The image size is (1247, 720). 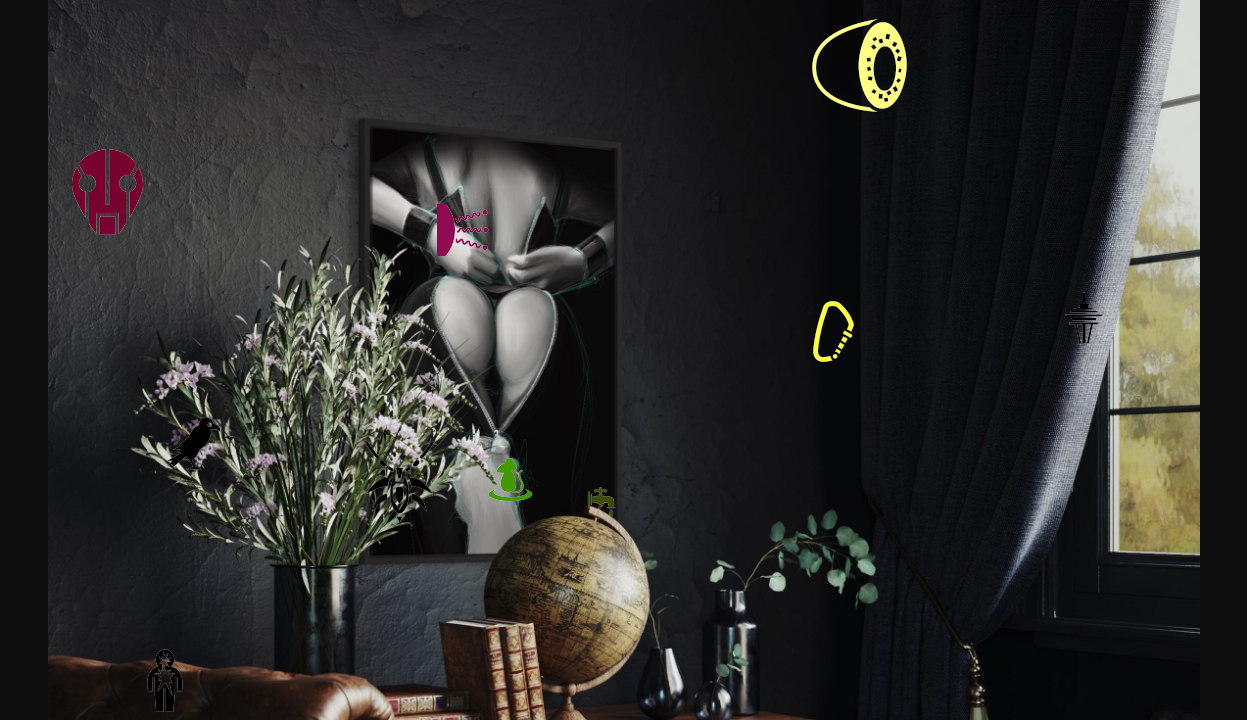 I want to click on equip a tribal accessory or amulet, so click(x=399, y=482).